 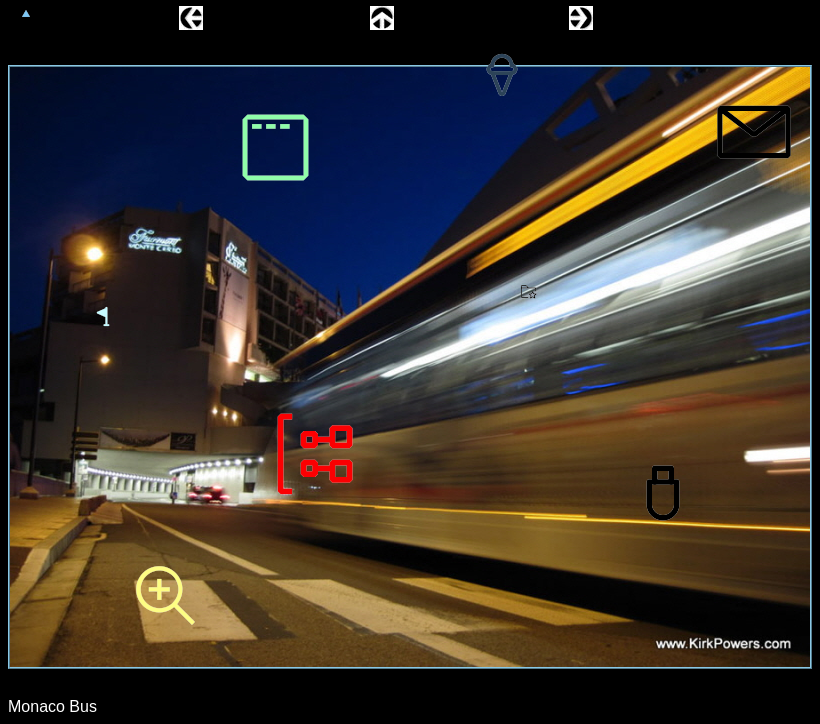 I want to click on access your starred or favorite files, so click(x=528, y=291).